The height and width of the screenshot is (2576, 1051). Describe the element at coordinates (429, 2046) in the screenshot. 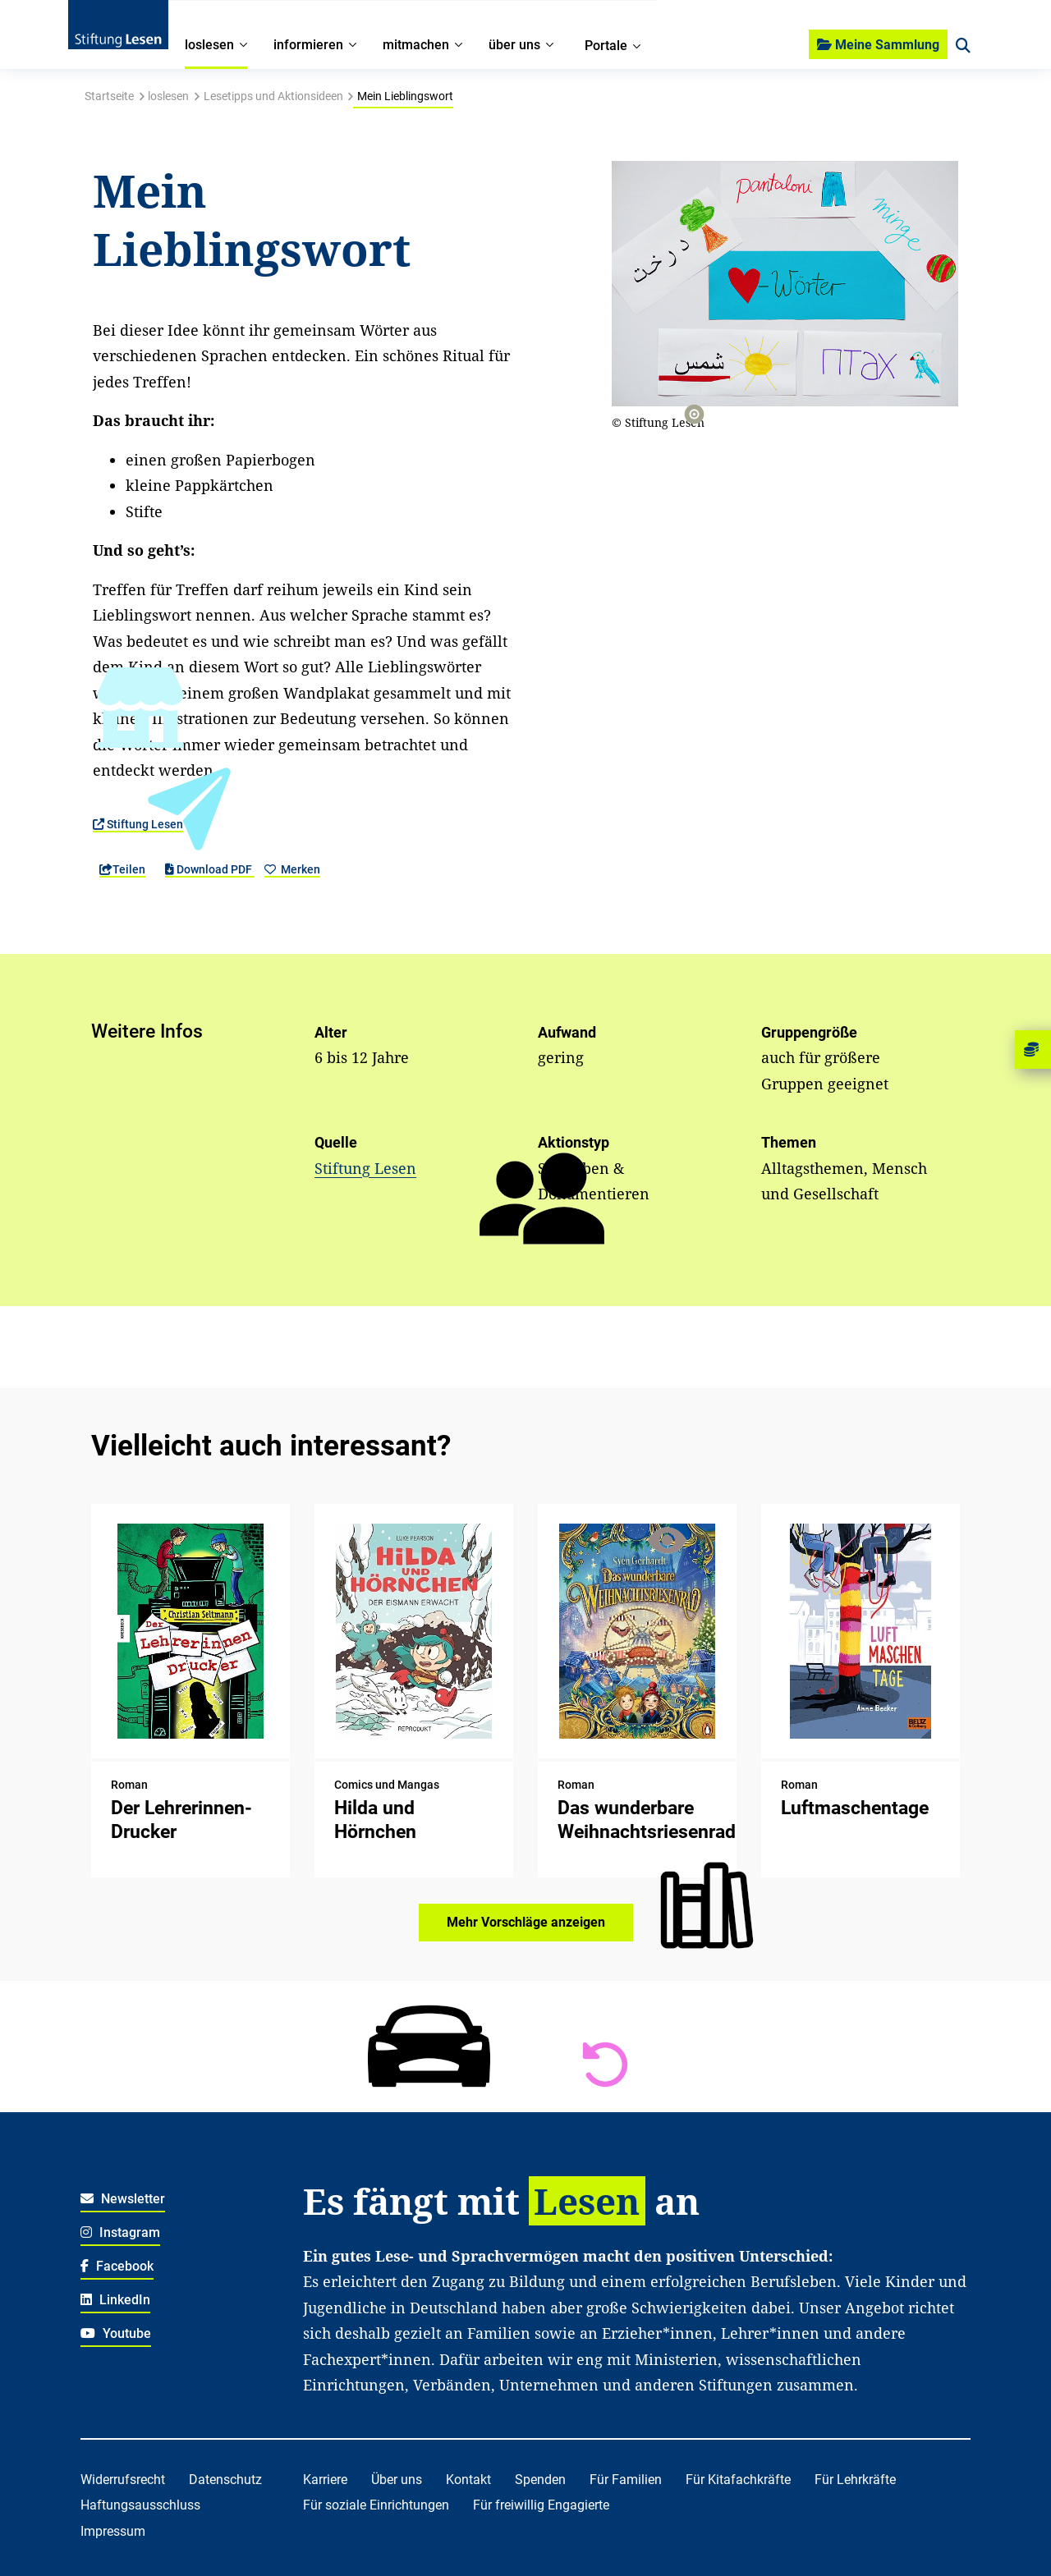

I see `access sports car or vehicle settings` at that location.